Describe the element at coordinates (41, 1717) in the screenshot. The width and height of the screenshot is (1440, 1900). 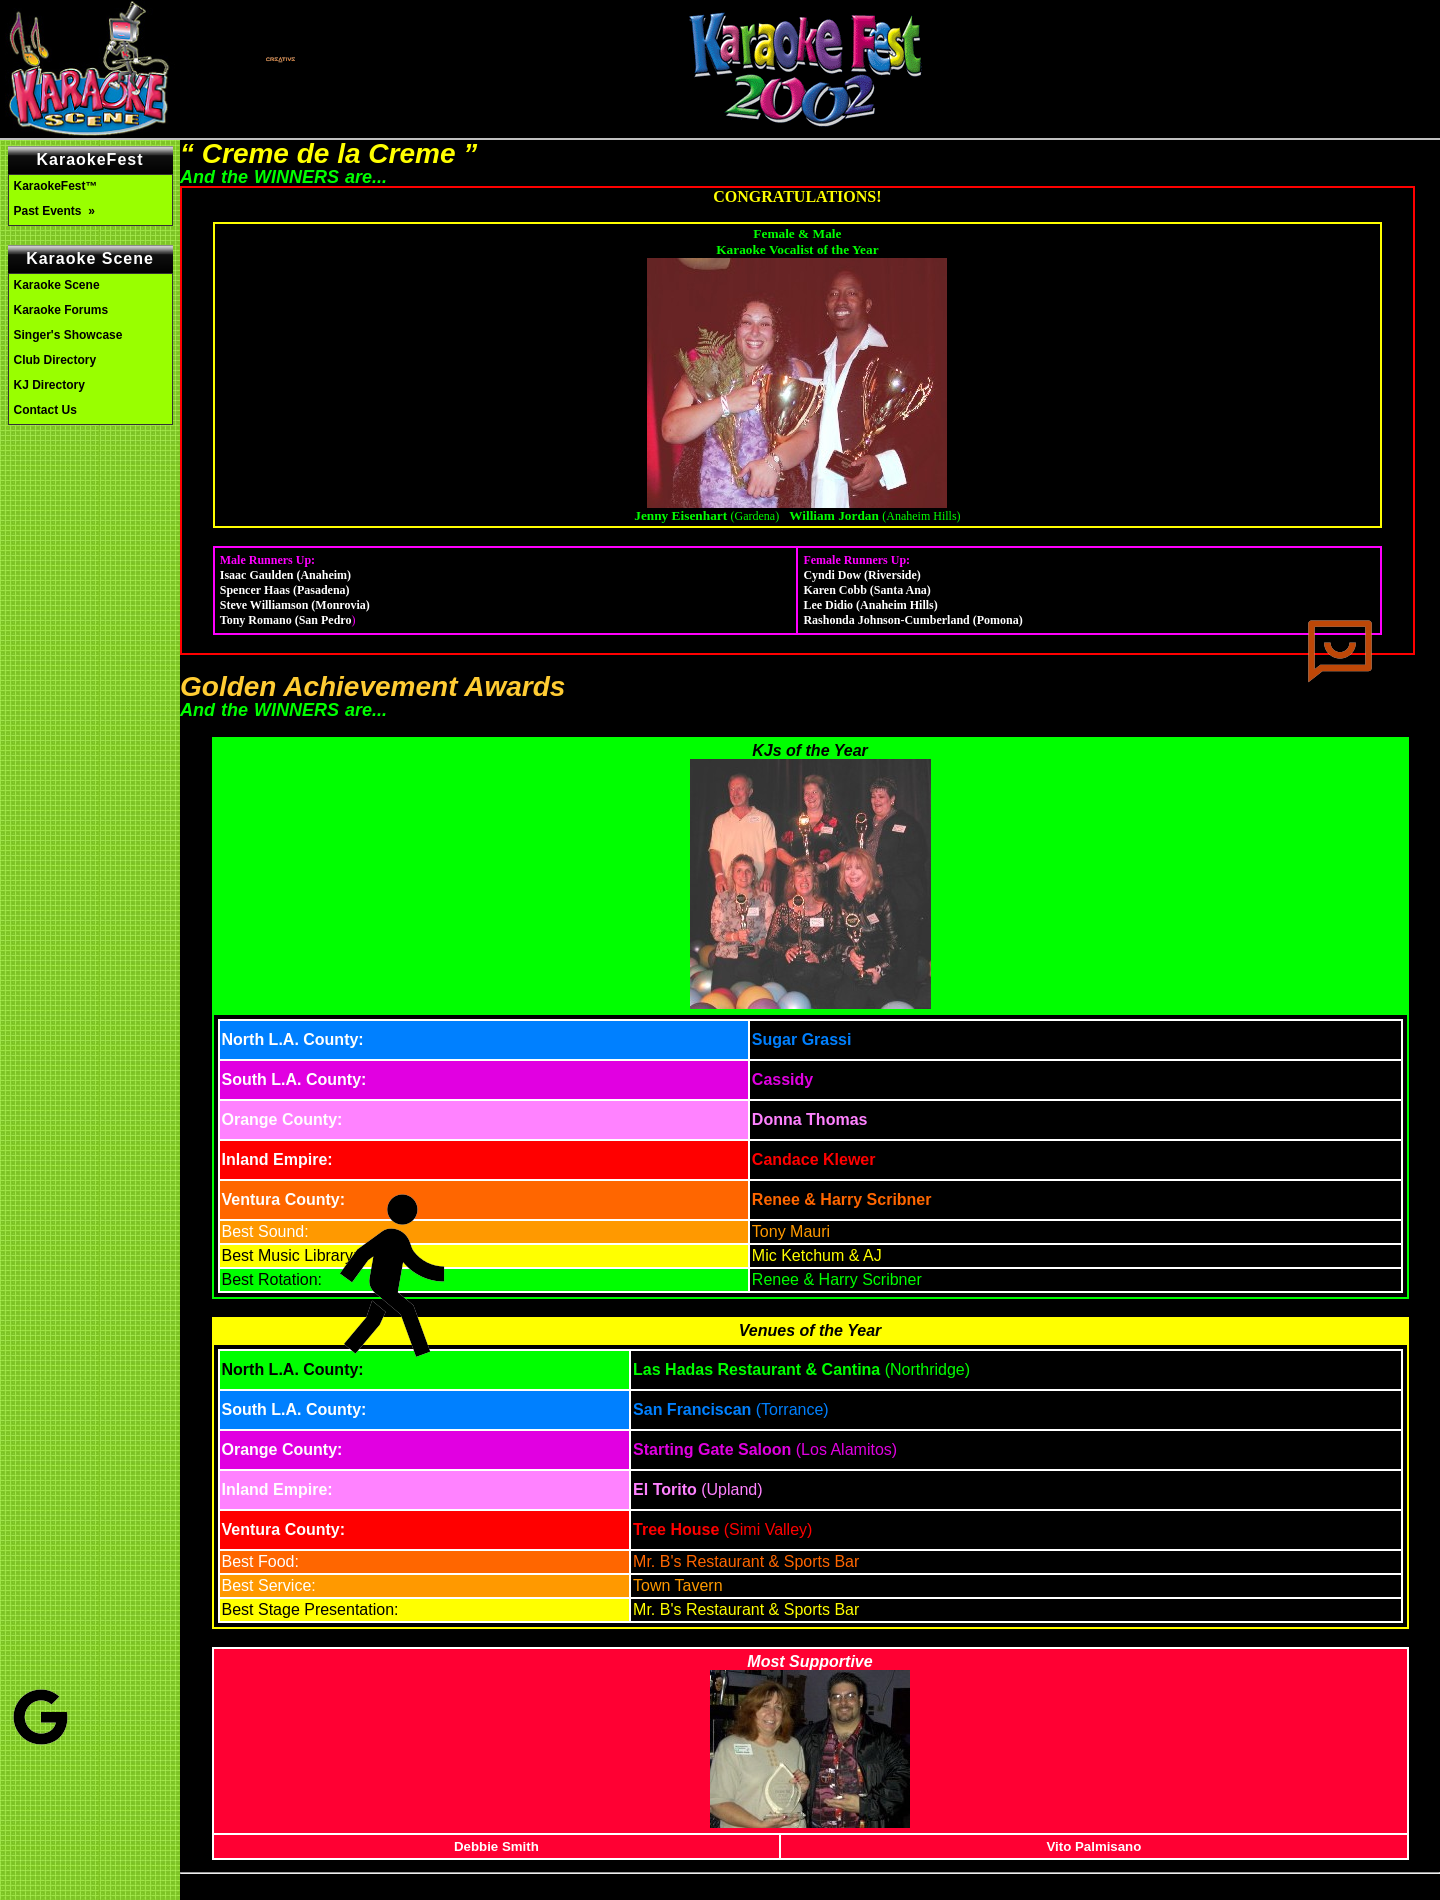
I see `sign in with Google` at that location.